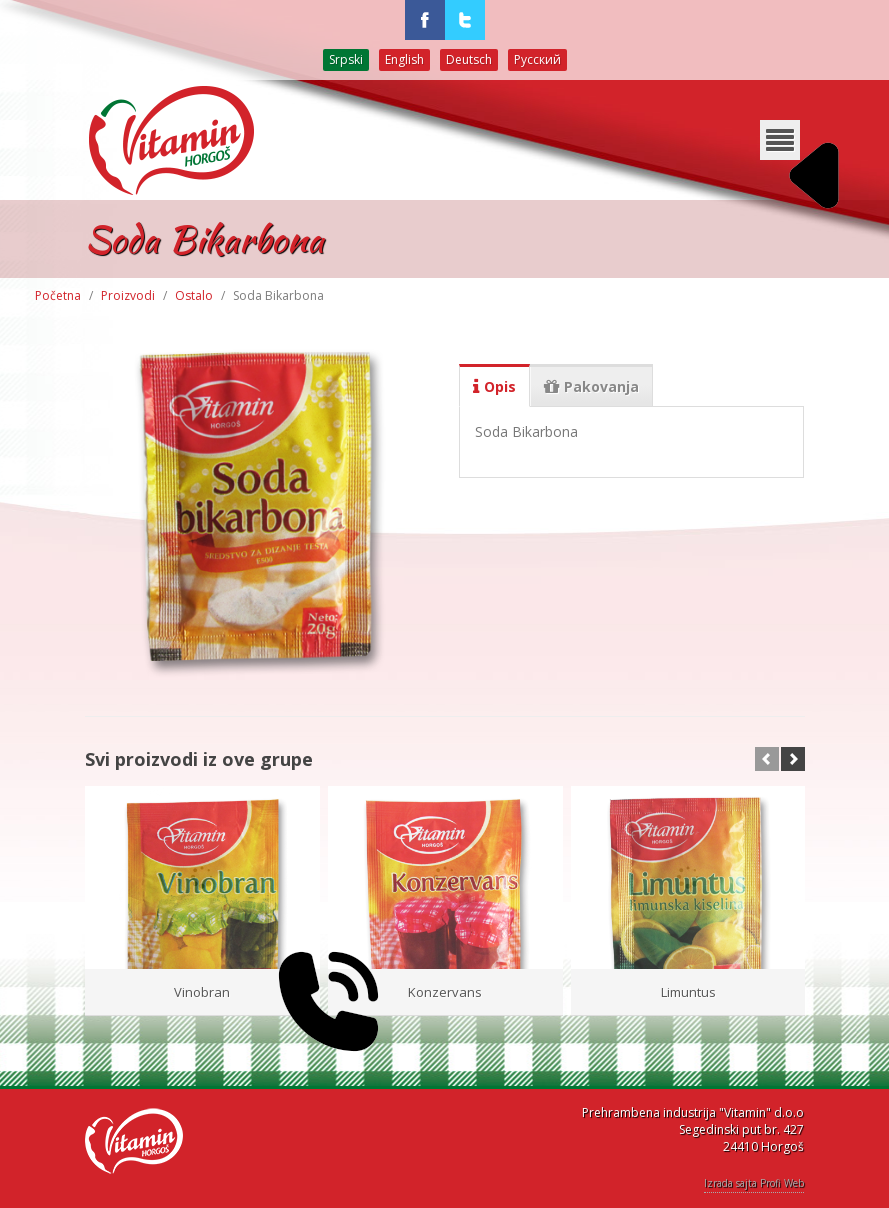  What do you see at coordinates (328, 1001) in the screenshot?
I see `make a phone call` at bounding box center [328, 1001].